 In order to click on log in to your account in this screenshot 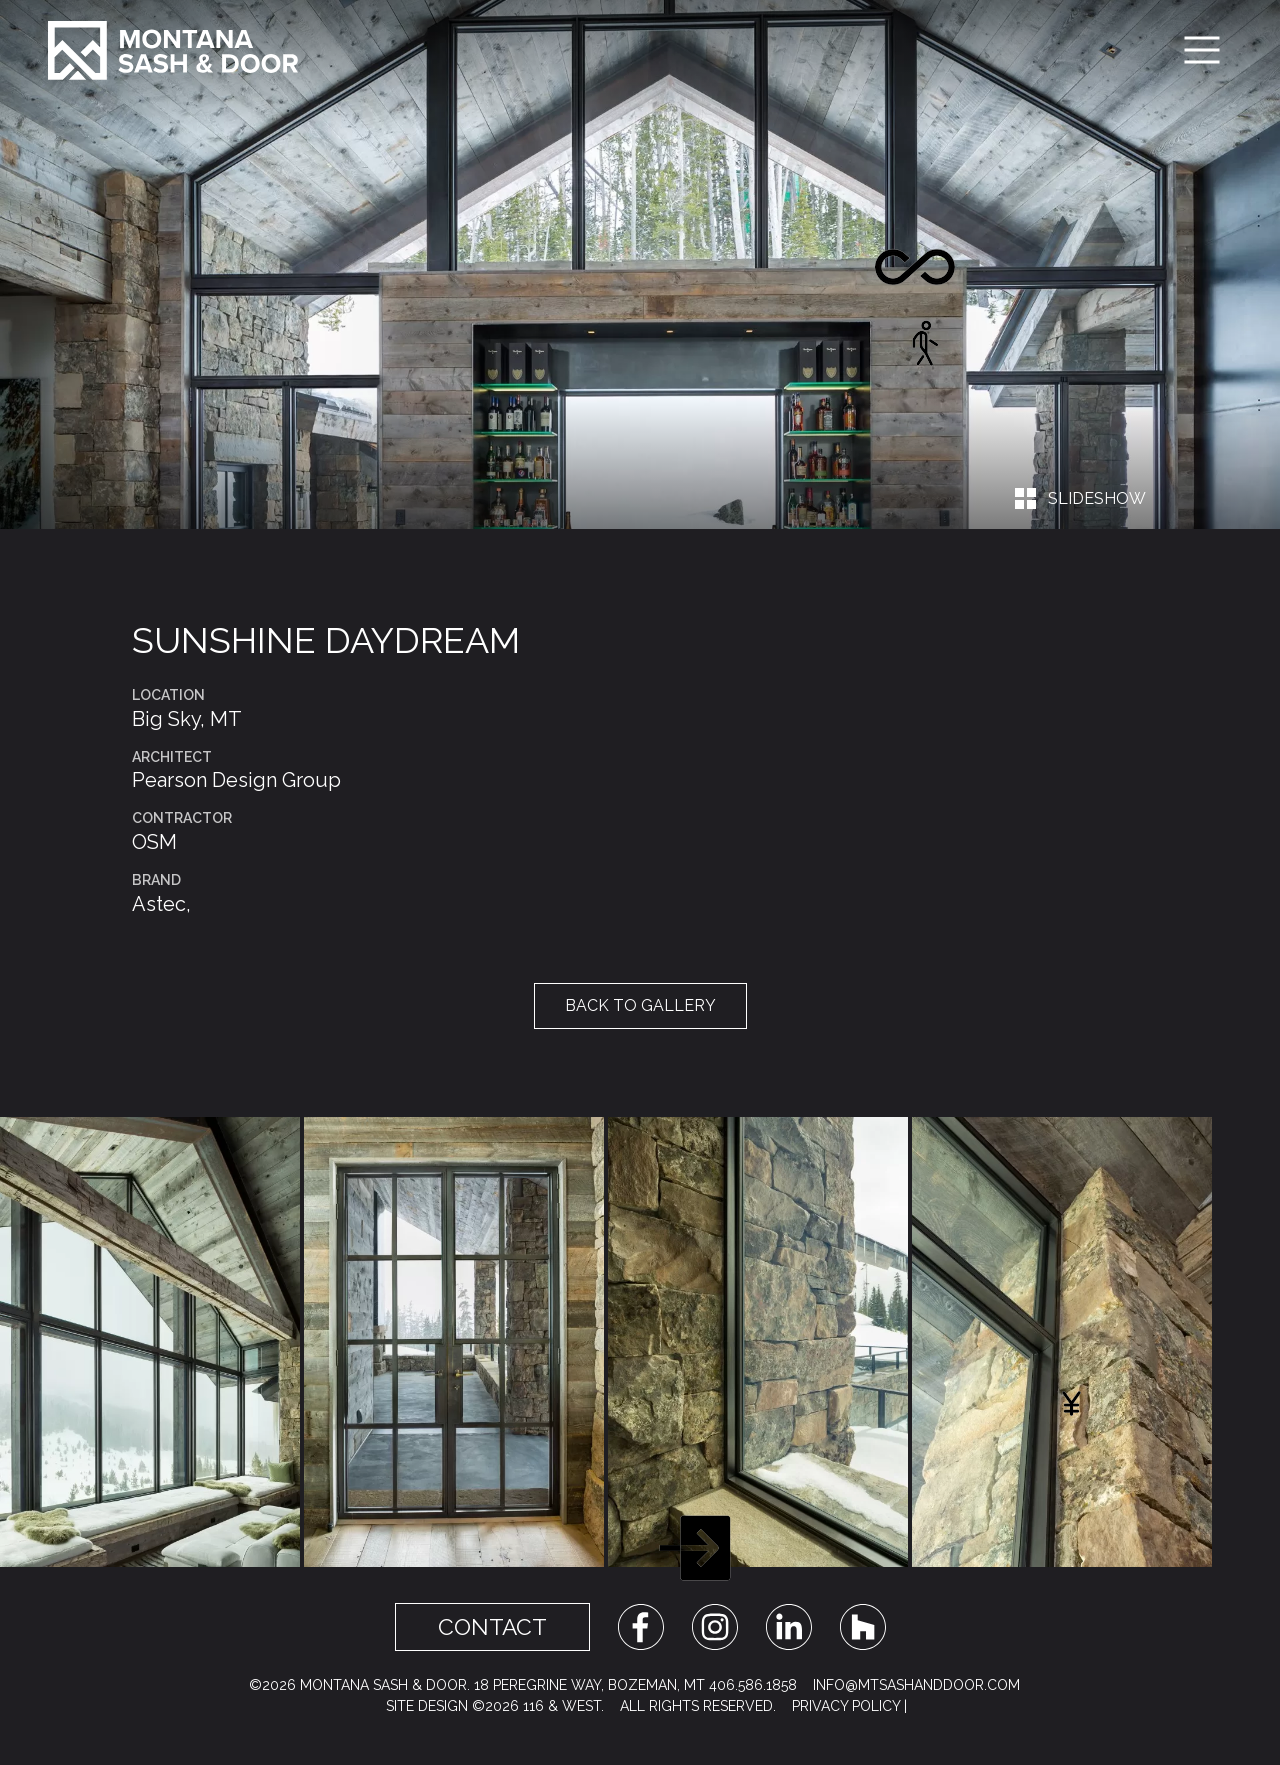, I will do `click(695, 1548)`.